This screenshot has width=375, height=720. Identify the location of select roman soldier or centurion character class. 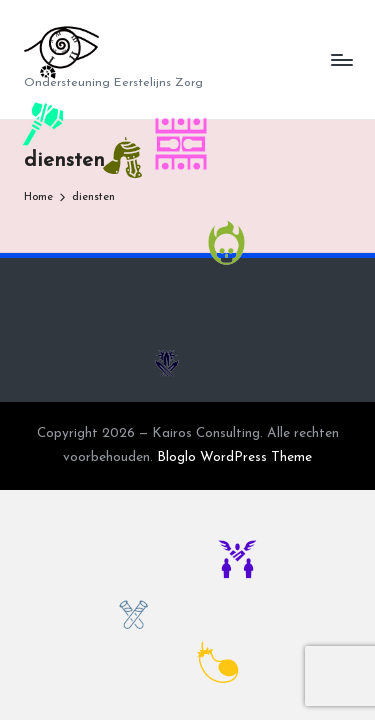
(122, 157).